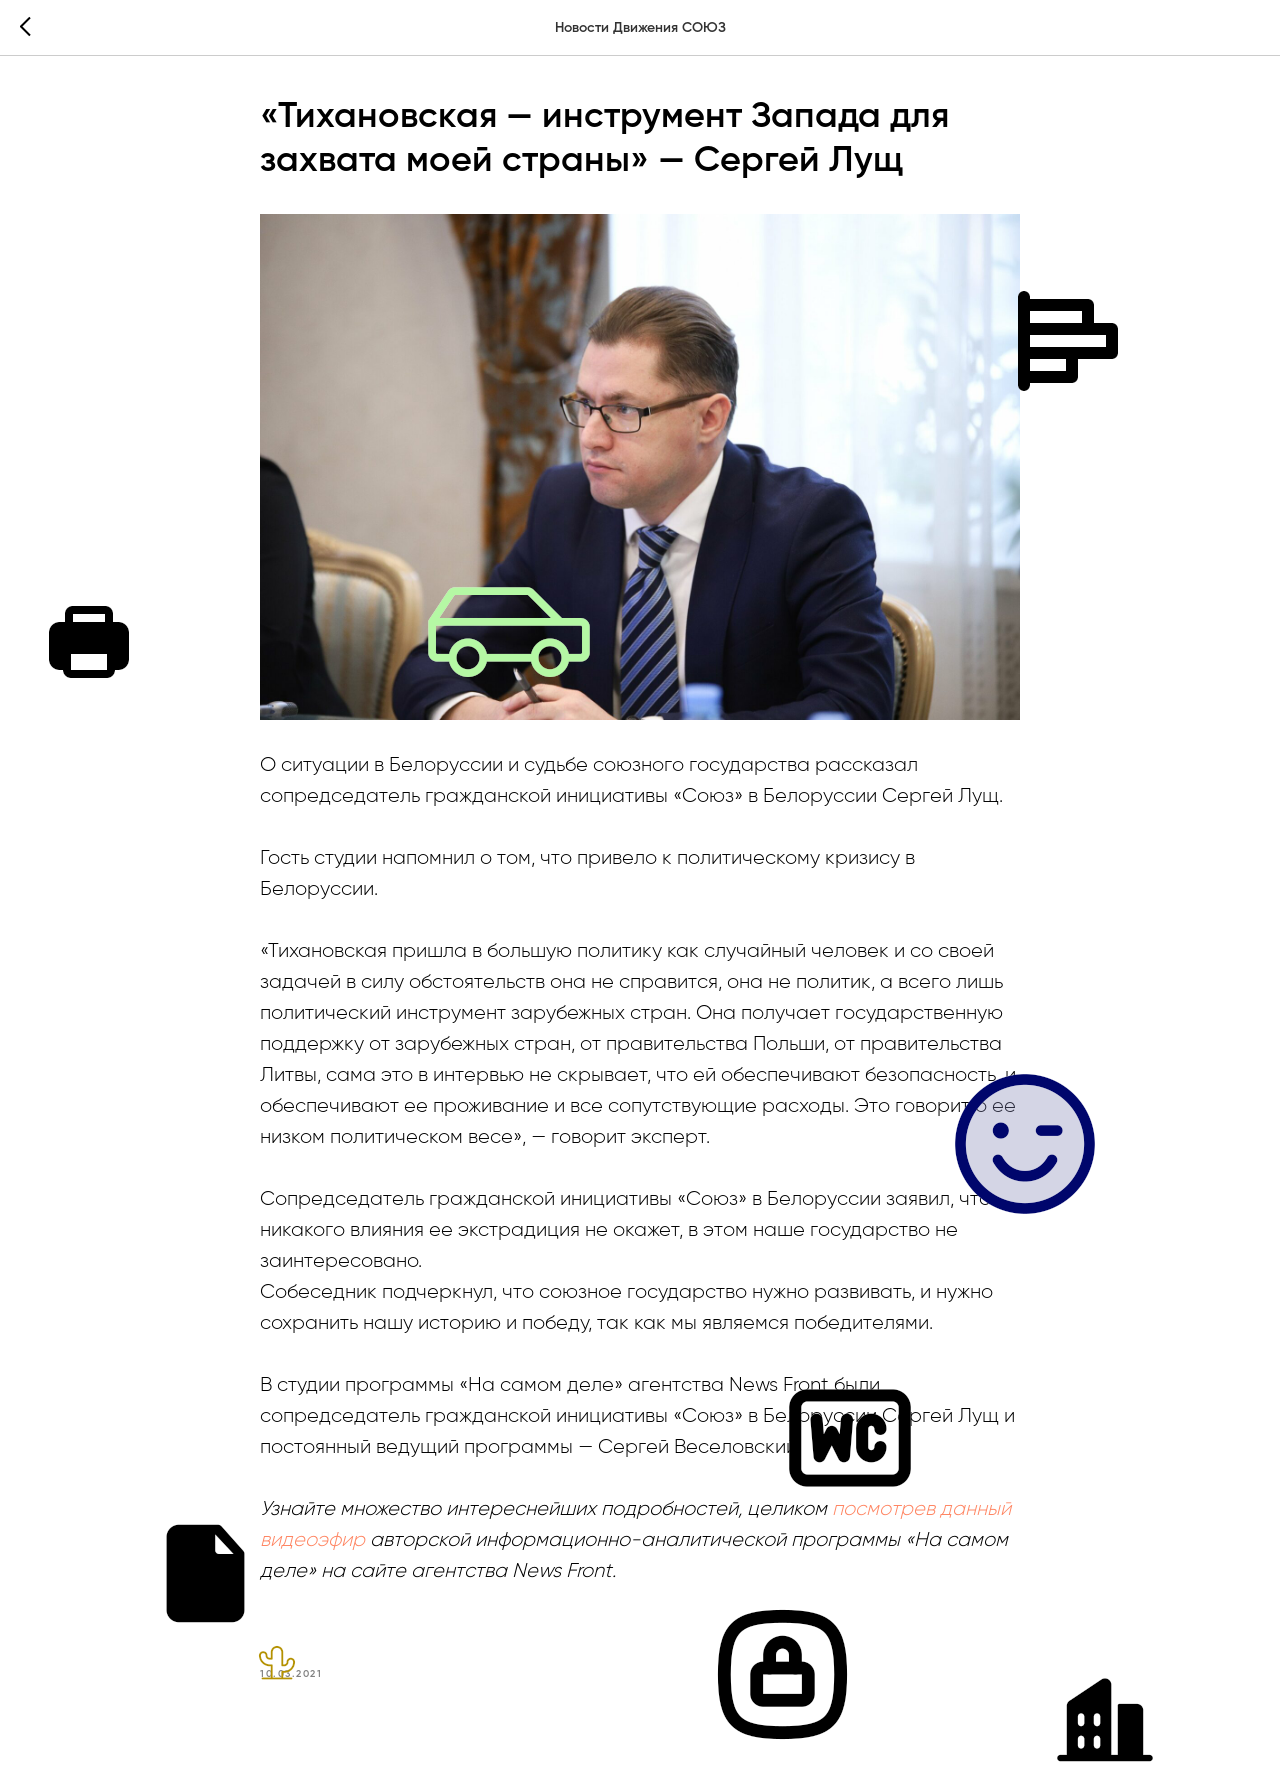 This screenshot has width=1280, height=1776. I want to click on indicates desert or arid climate setting, so click(277, 1664).